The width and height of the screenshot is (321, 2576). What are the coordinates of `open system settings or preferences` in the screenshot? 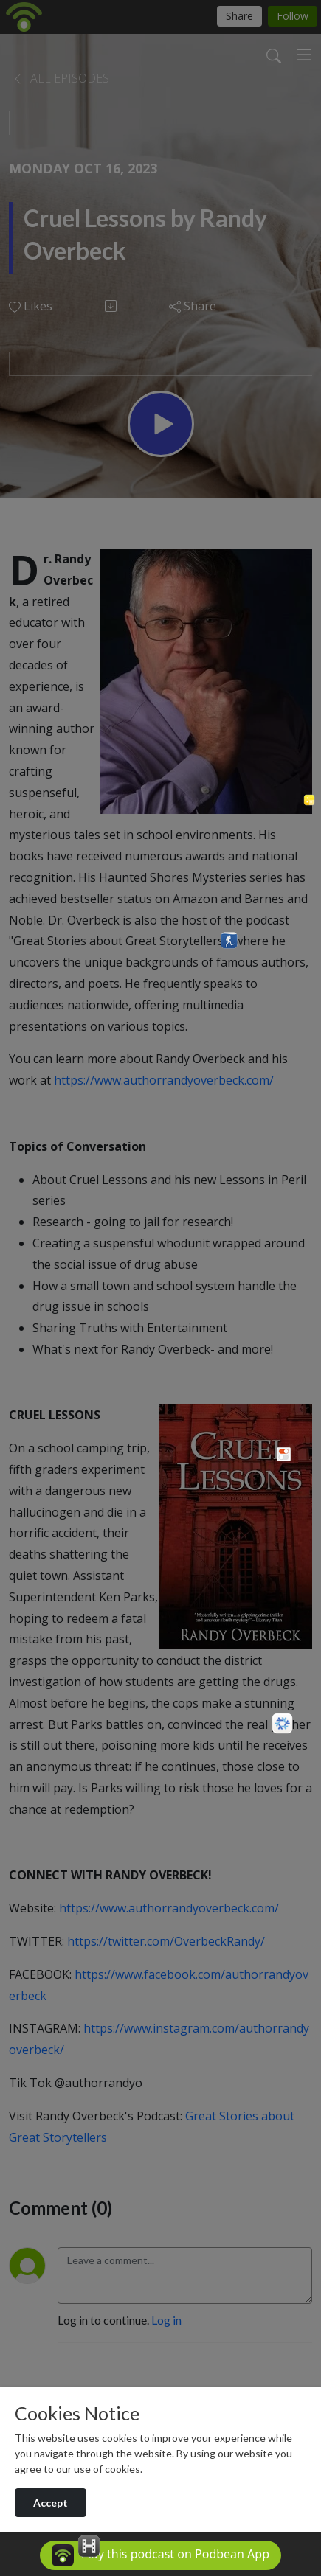 It's located at (283, 1454).